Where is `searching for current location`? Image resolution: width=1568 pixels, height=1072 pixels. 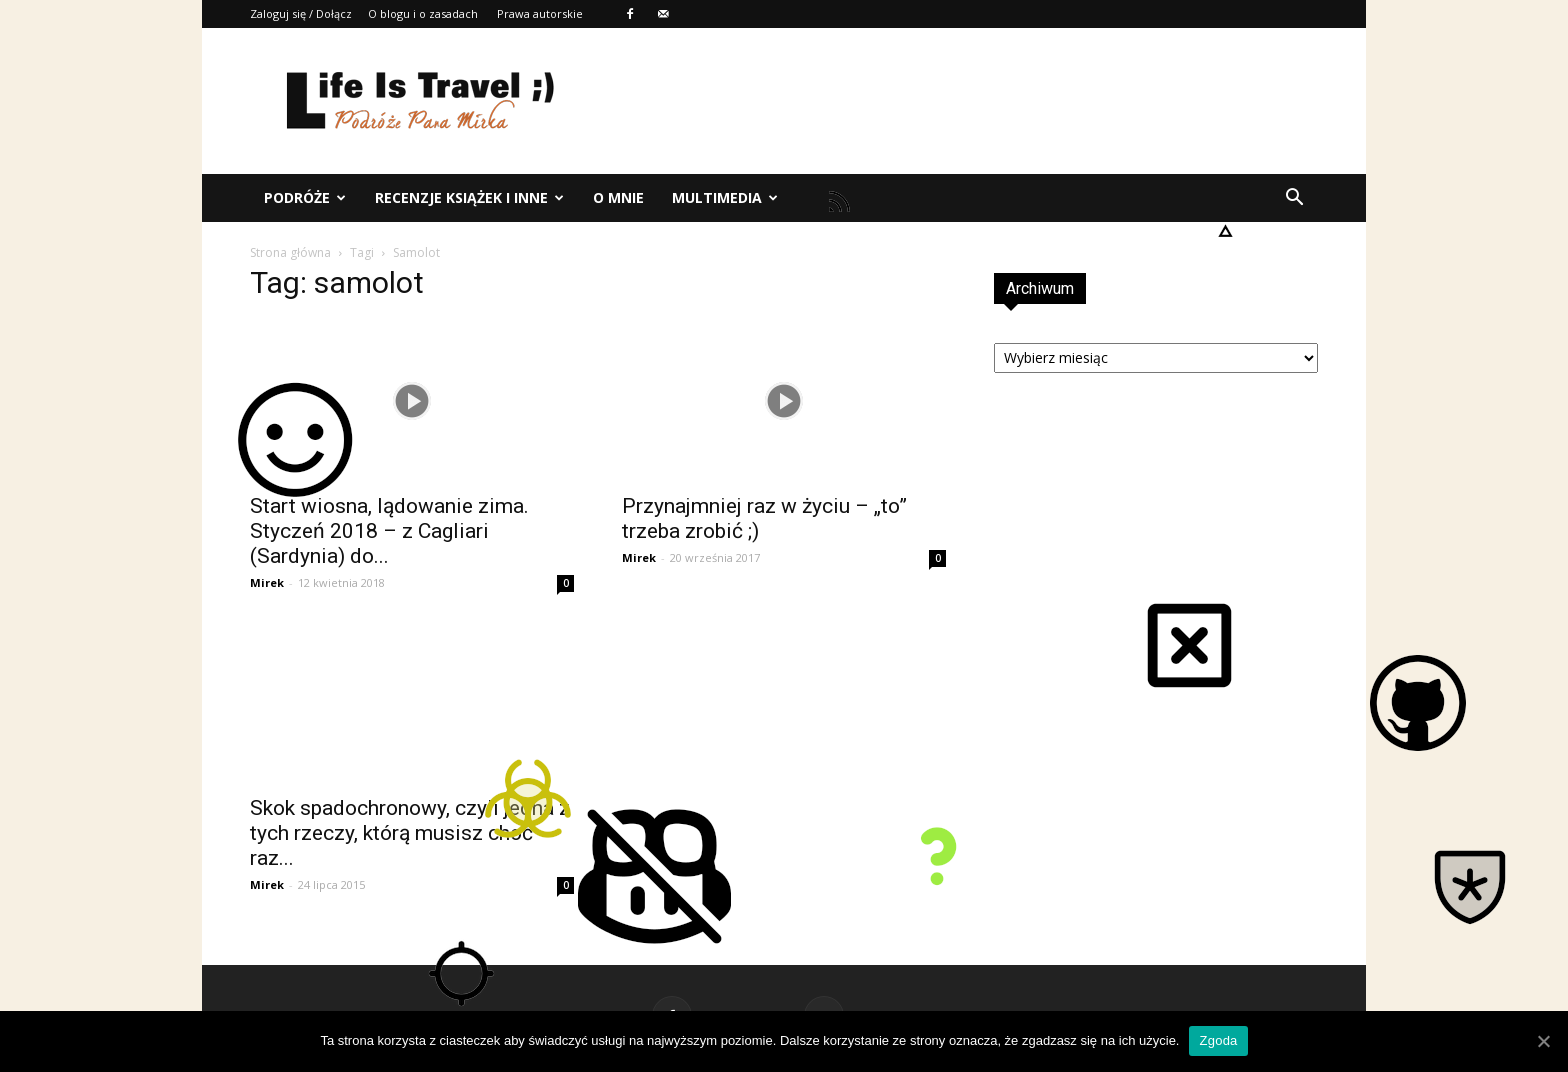 searching for current location is located at coordinates (461, 973).